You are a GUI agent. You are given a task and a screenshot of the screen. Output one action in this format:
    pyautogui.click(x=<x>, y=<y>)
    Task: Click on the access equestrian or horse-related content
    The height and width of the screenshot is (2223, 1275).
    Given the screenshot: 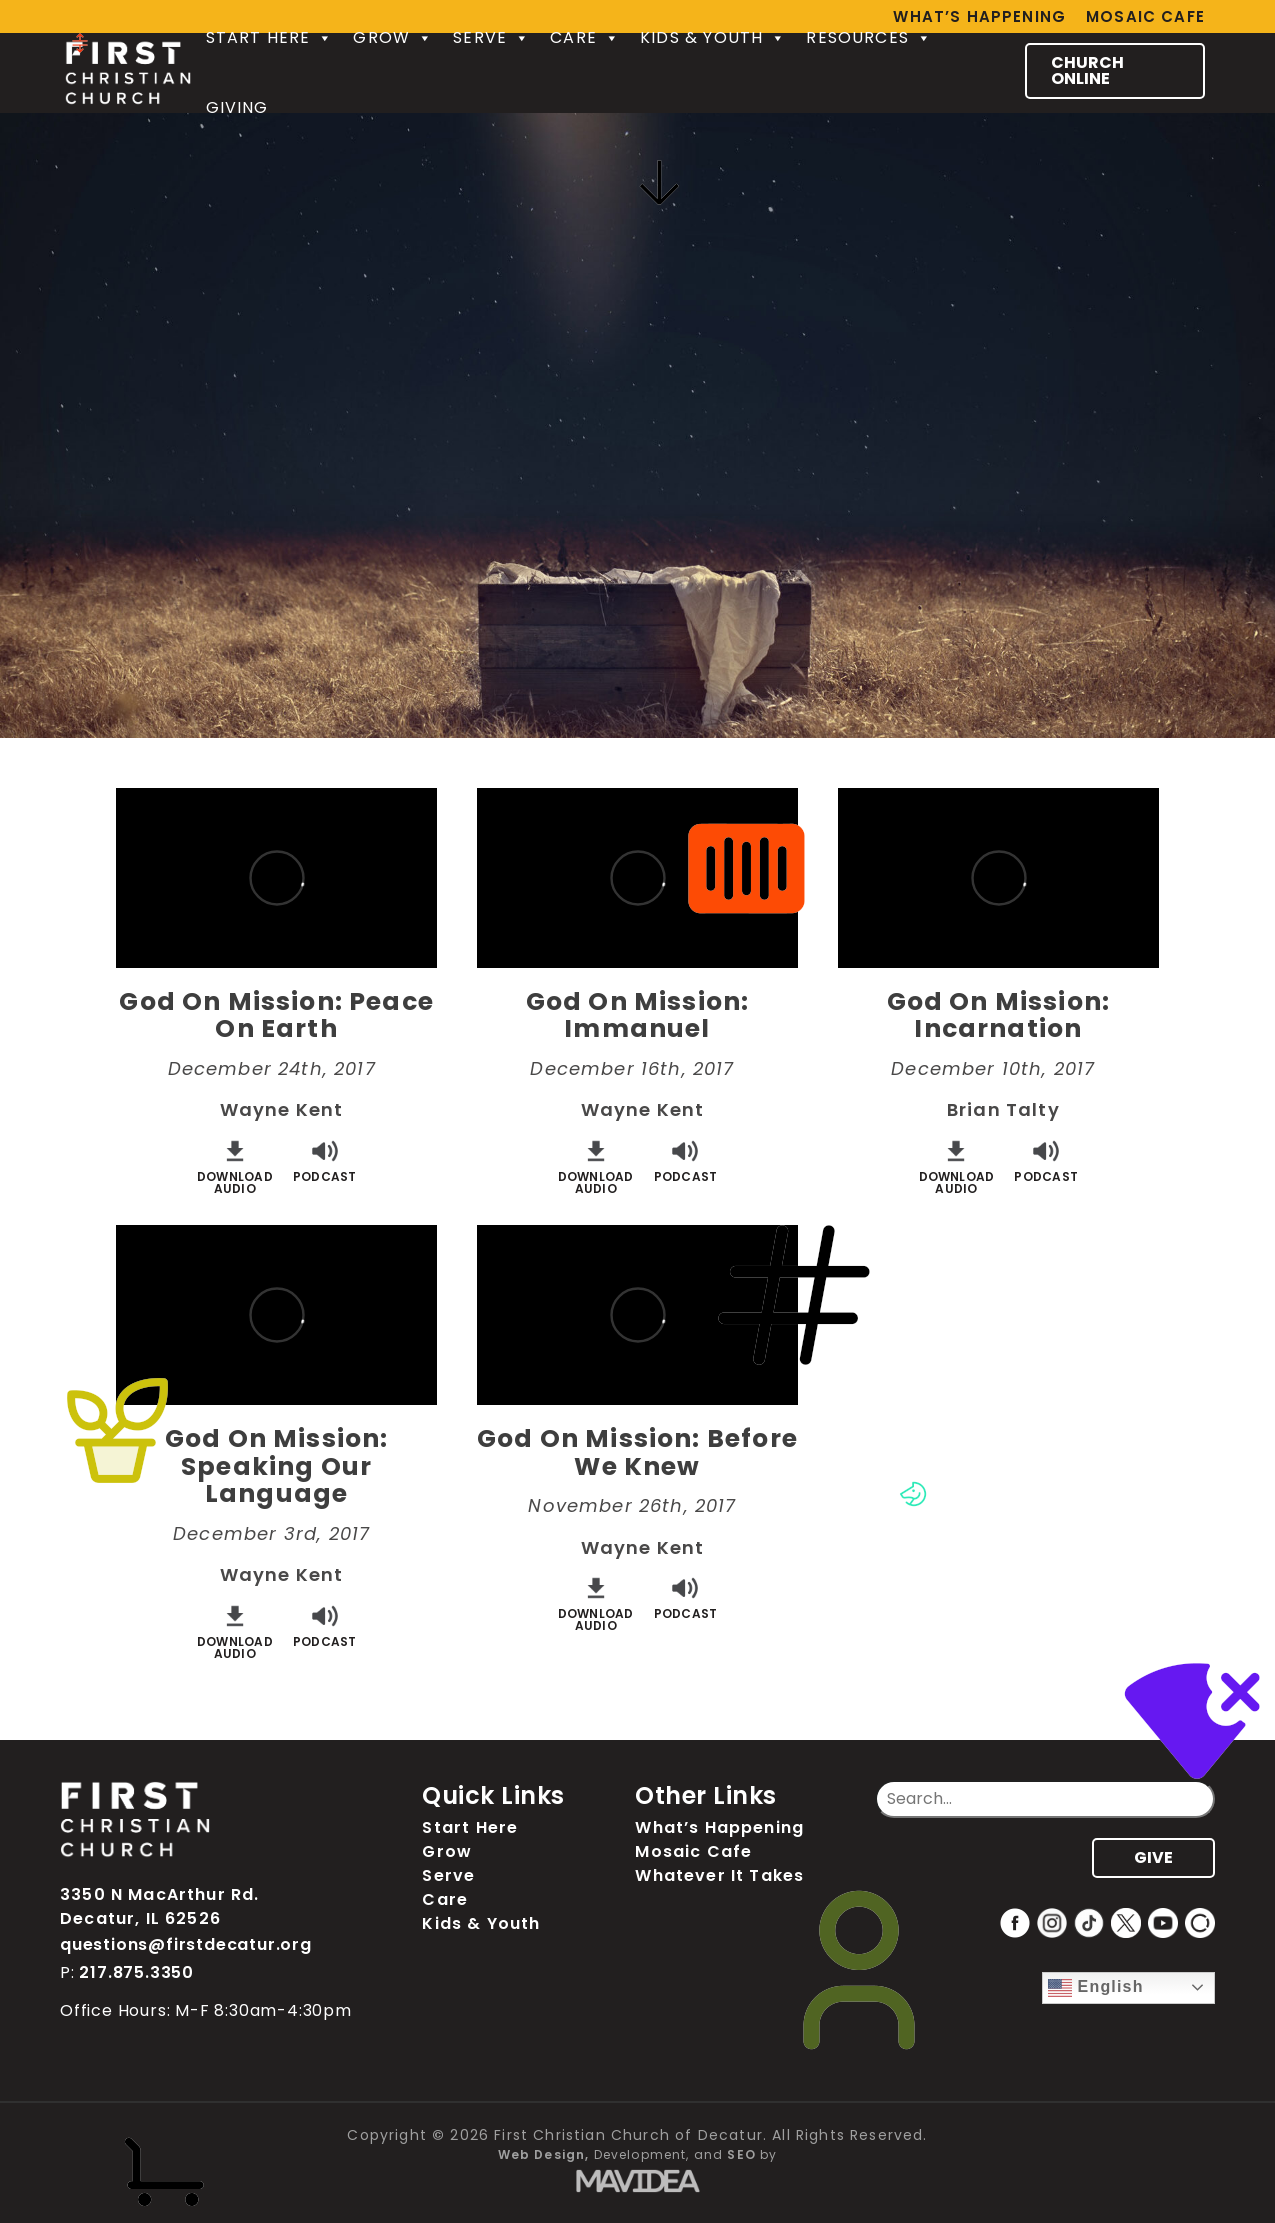 What is the action you would take?
    pyautogui.click(x=914, y=1494)
    